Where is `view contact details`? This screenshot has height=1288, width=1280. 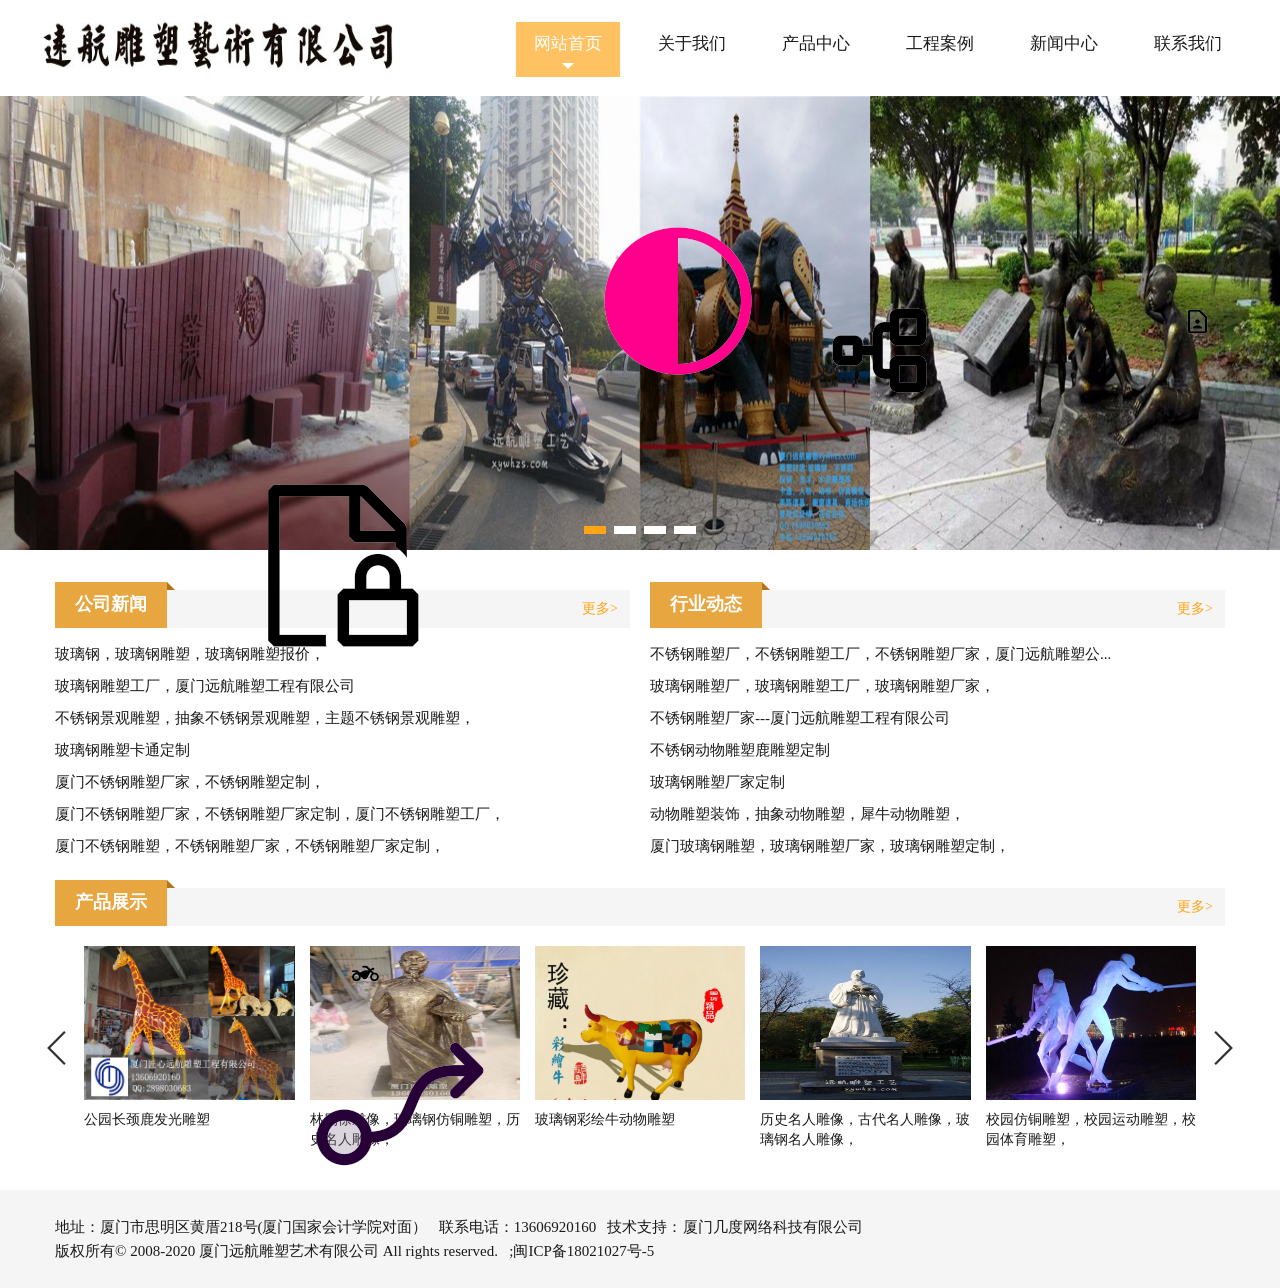 view contact details is located at coordinates (1197, 321).